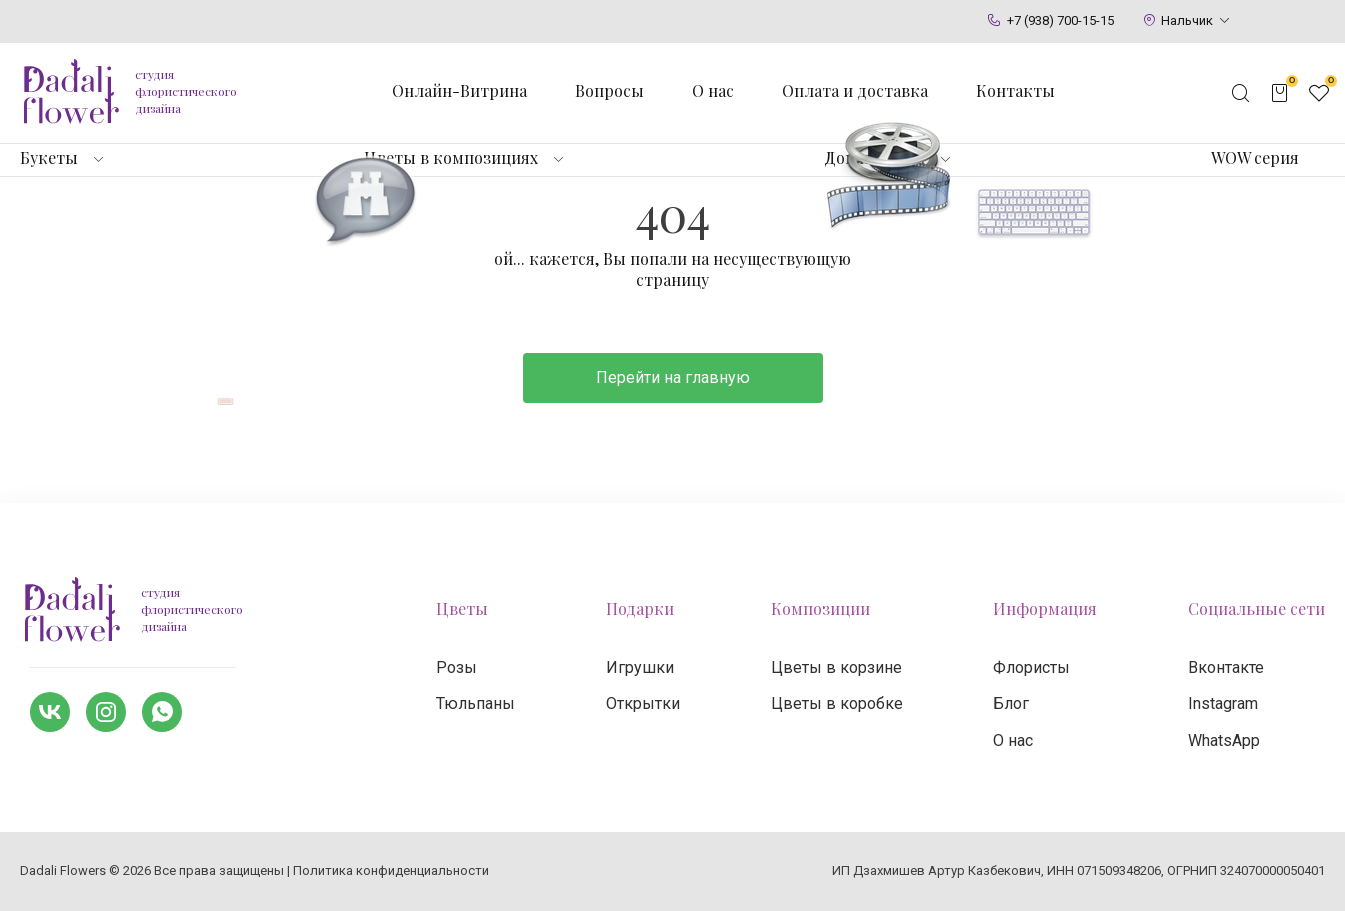 This screenshot has width=1345, height=911. Describe the element at coordinates (1034, 212) in the screenshot. I see `connect a wireless bluetooth keyboard` at that location.